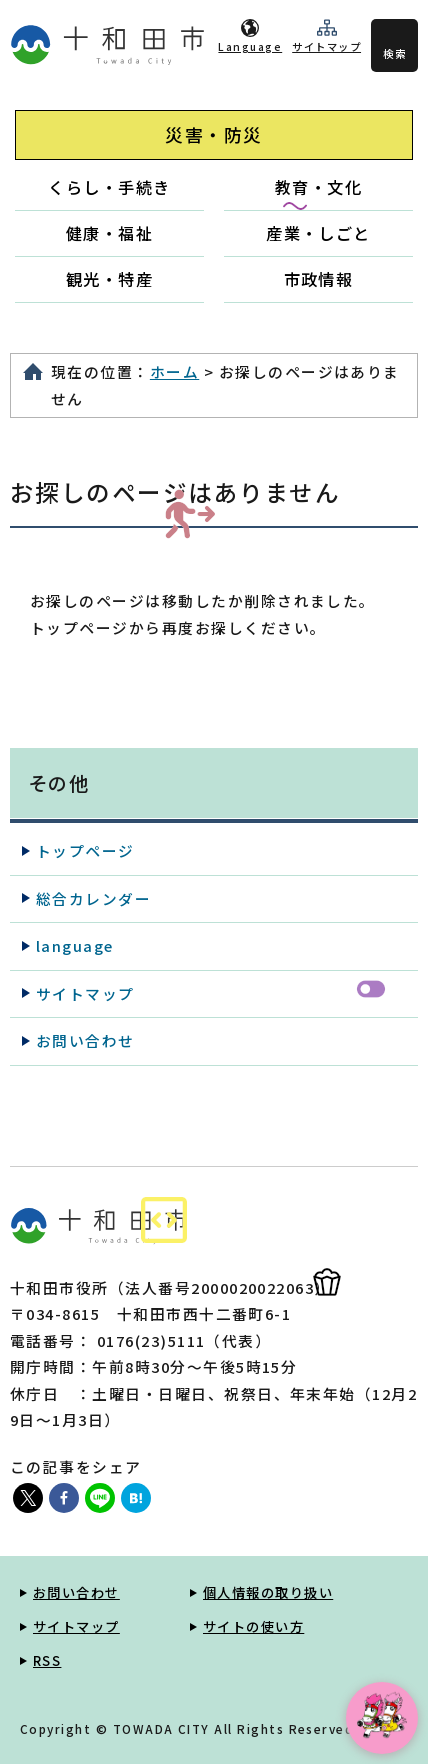 This screenshot has width=428, height=1764. Describe the element at coordinates (295, 206) in the screenshot. I see `indicates approximate or similar value` at that location.